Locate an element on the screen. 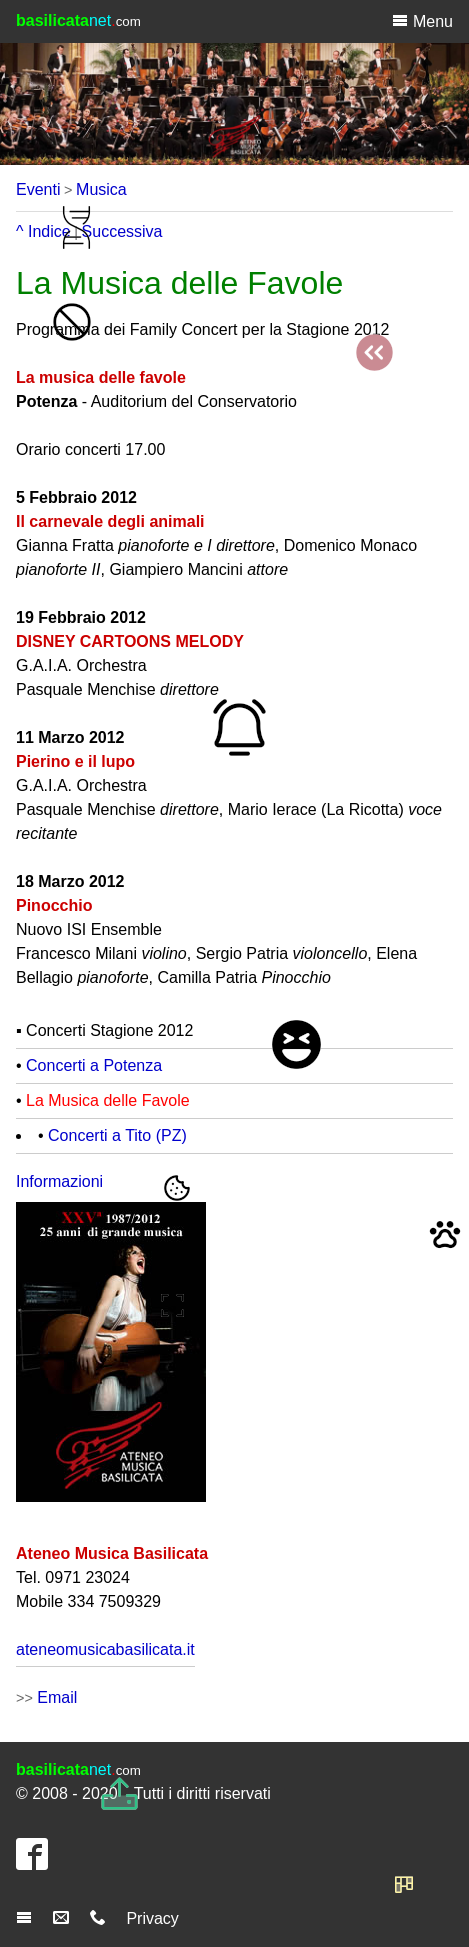 The width and height of the screenshot is (469, 1947). access genetic or DNA-related information is located at coordinates (76, 227).